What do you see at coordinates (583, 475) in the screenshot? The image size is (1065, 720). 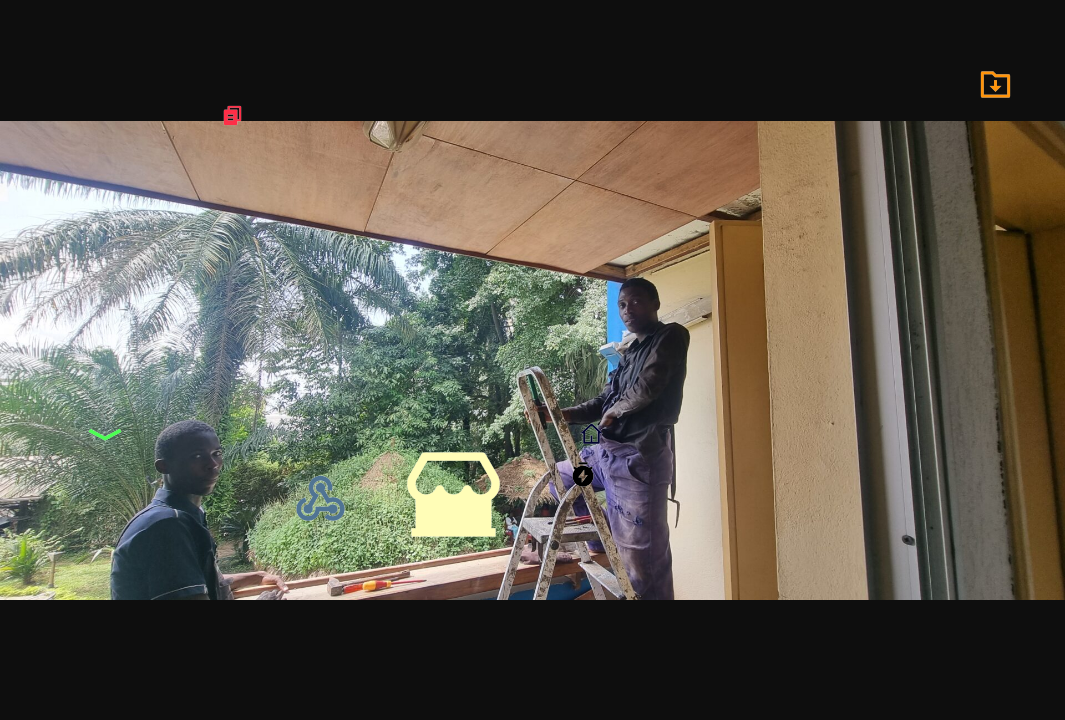 I see `start a quick timer or speed countdown` at bounding box center [583, 475].